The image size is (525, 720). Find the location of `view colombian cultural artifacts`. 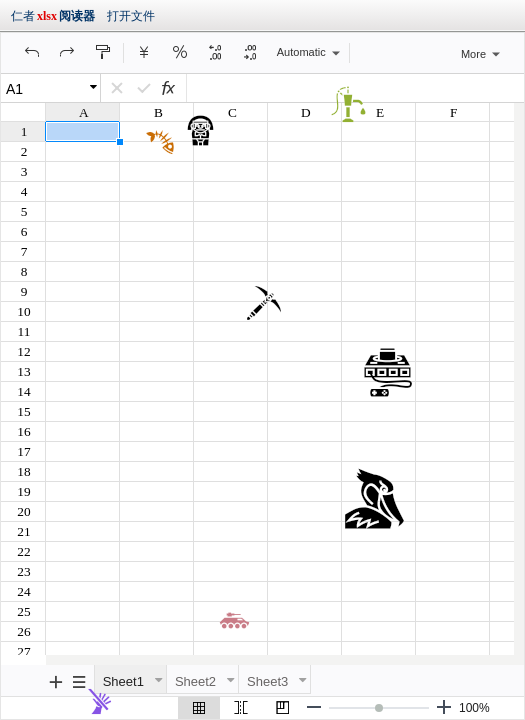

view colombian cultural artifacts is located at coordinates (200, 130).